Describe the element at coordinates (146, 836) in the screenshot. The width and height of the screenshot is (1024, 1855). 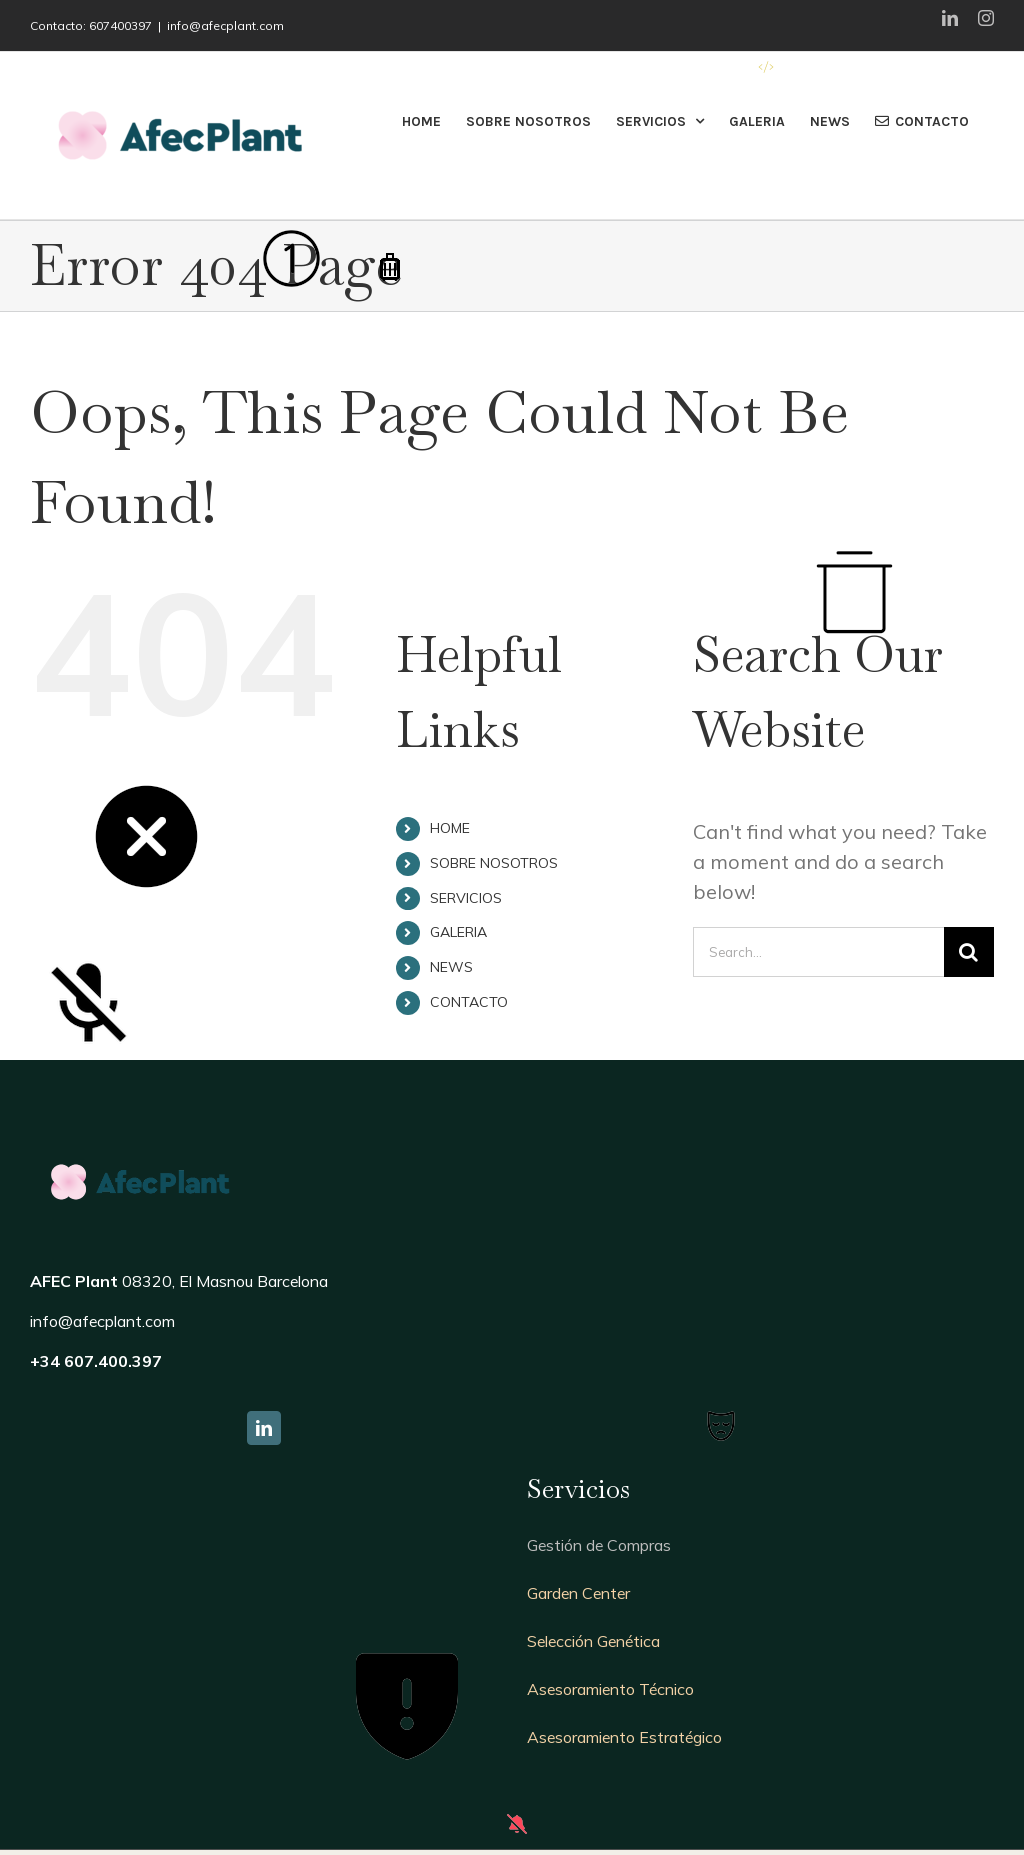
I see `close or dismiss a dialog` at that location.